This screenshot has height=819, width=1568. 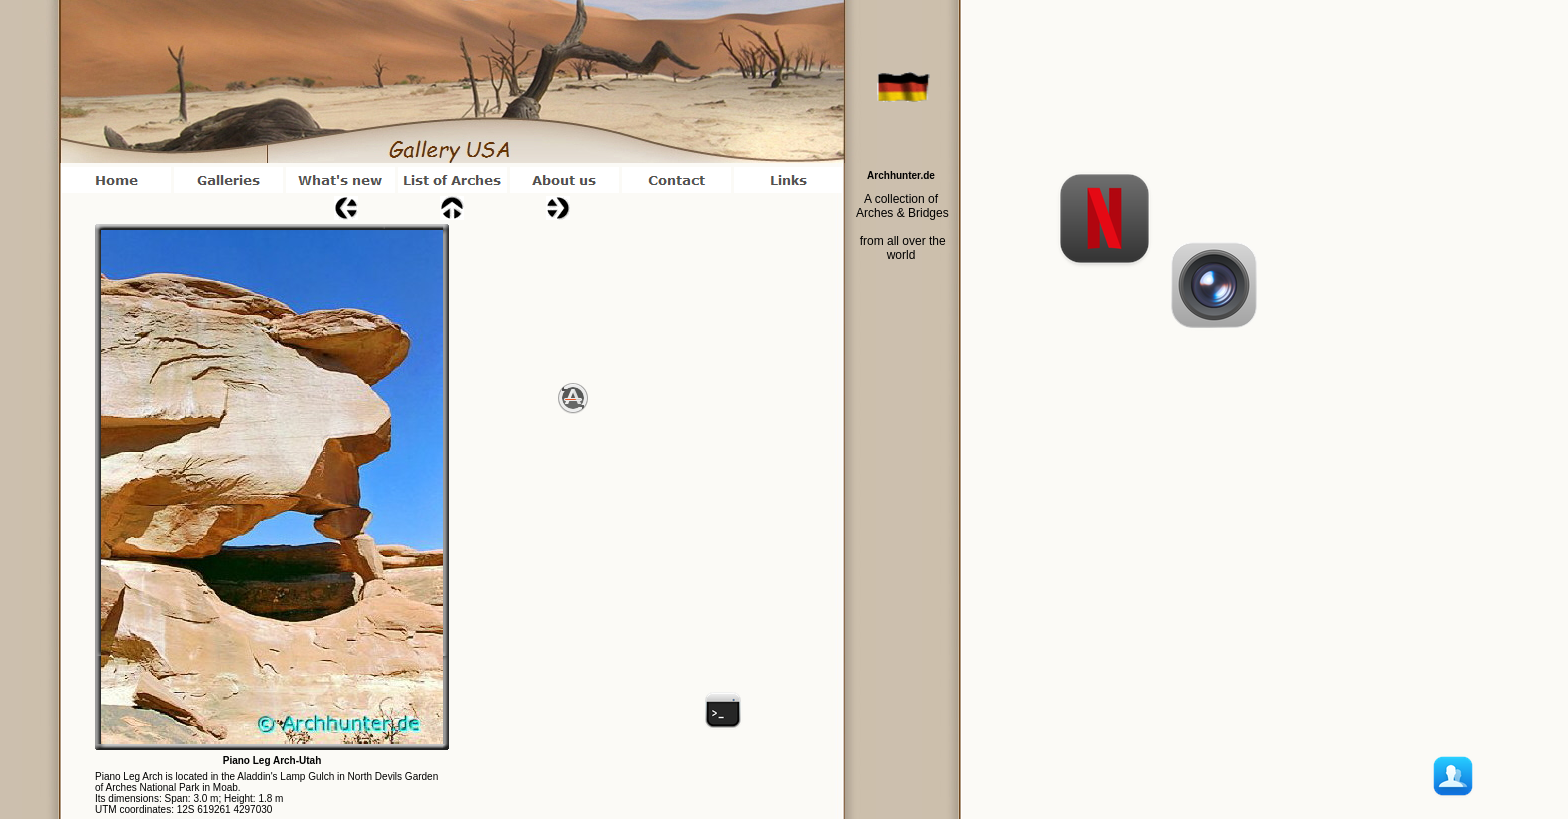 I want to click on open the camera app, so click(x=1214, y=285).